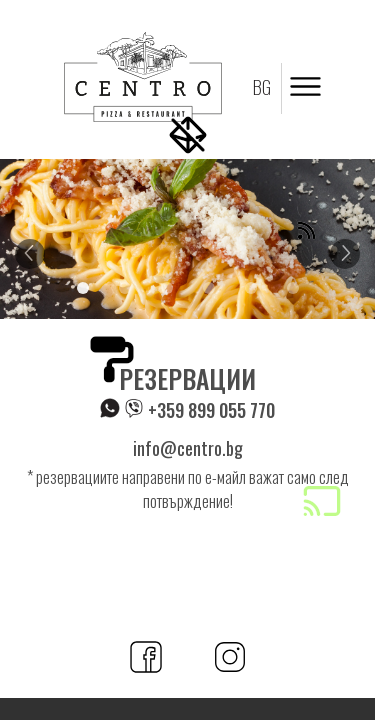  What do you see at coordinates (306, 230) in the screenshot?
I see `subscribe to RSS feed` at bounding box center [306, 230].